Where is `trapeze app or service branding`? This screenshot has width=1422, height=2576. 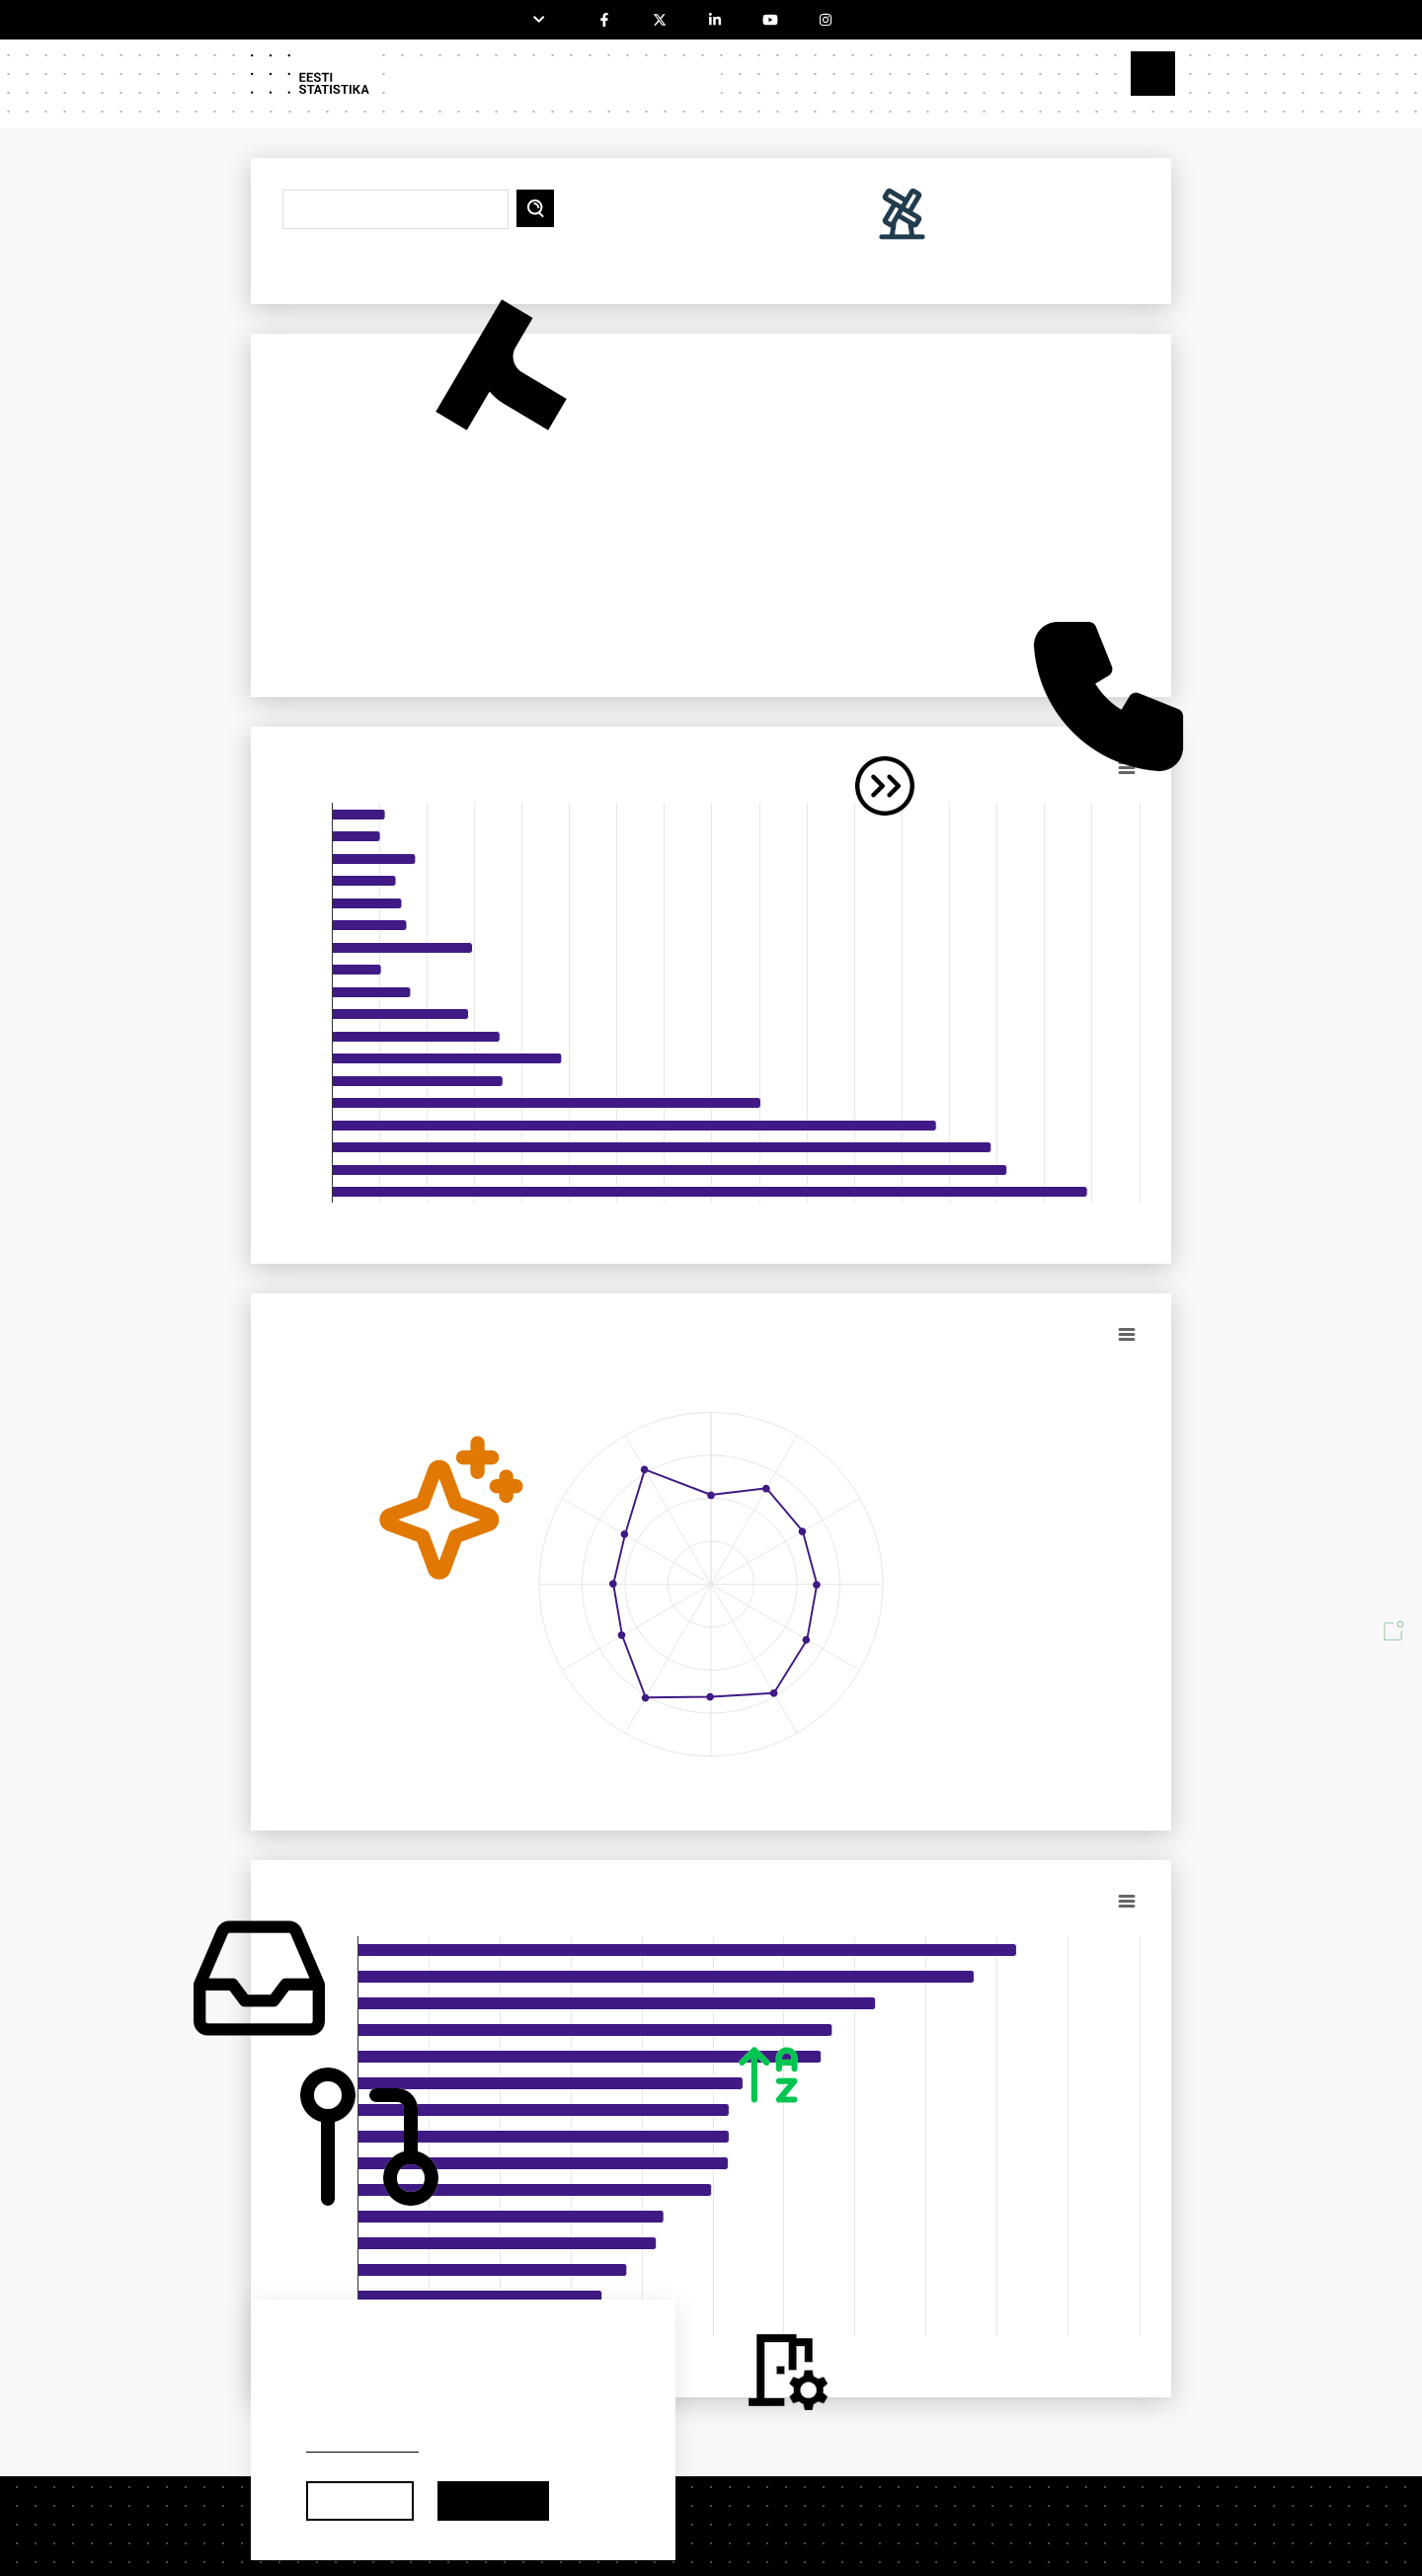
trapeze app or service branding is located at coordinates (501, 364).